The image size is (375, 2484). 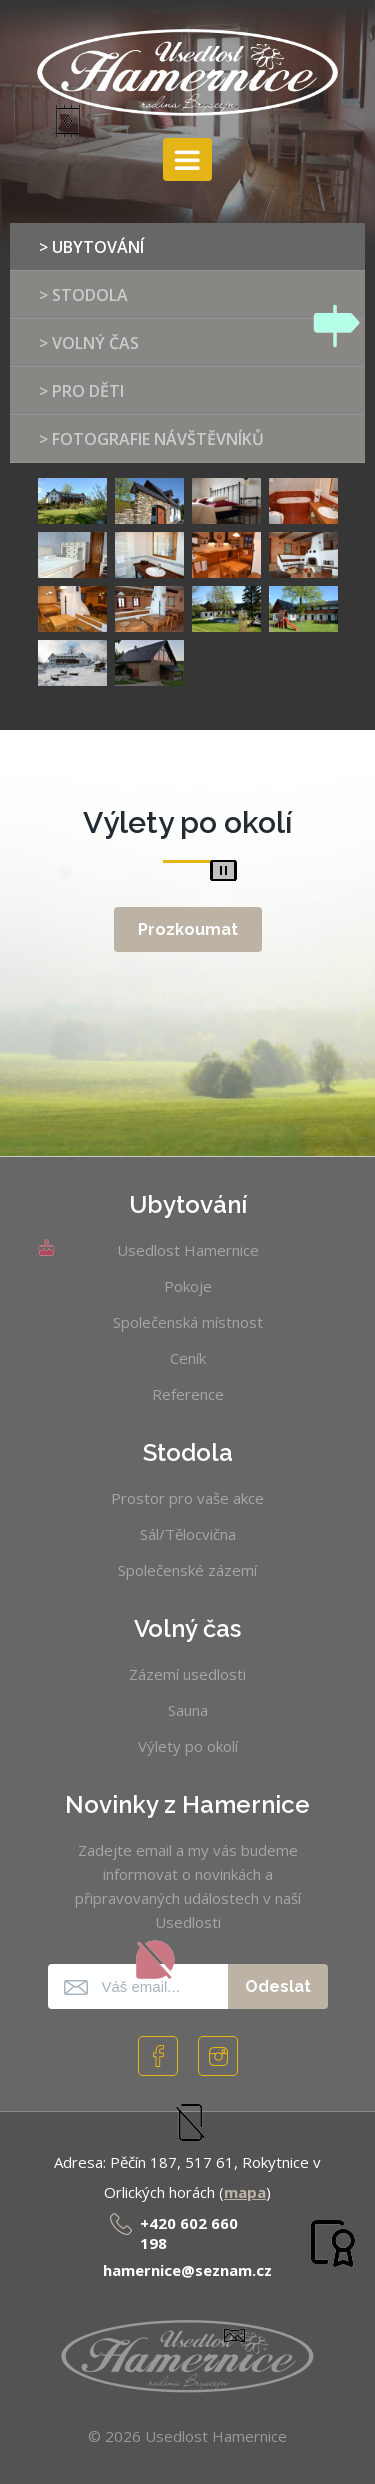 I want to click on pause an ongoing presentation, so click(x=223, y=870).